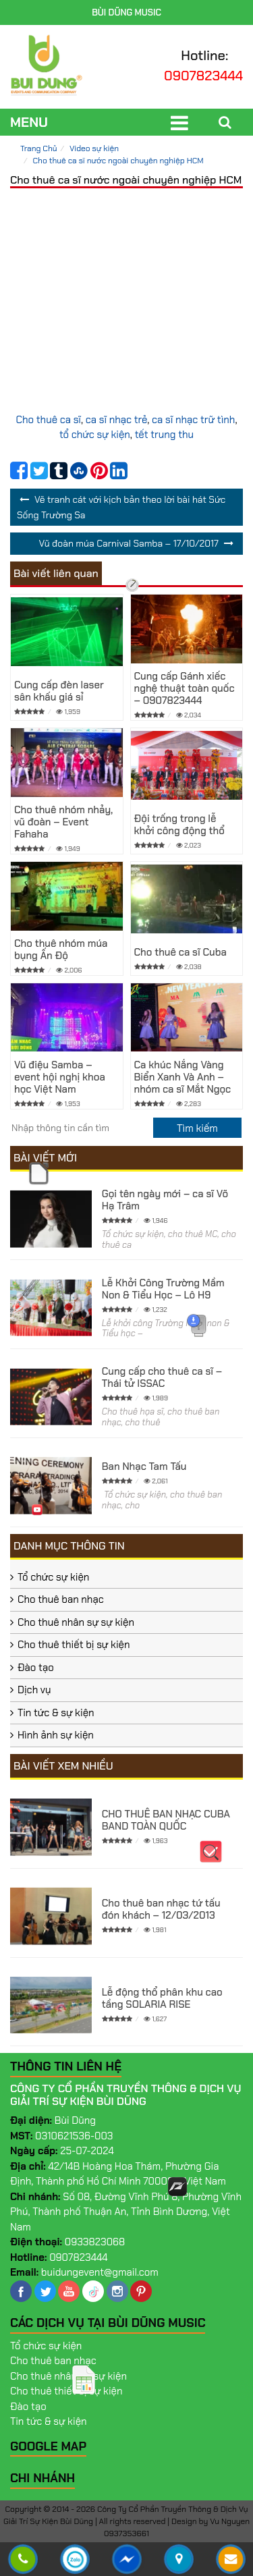  I want to click on open the YouTube app, so click(37, 1510).